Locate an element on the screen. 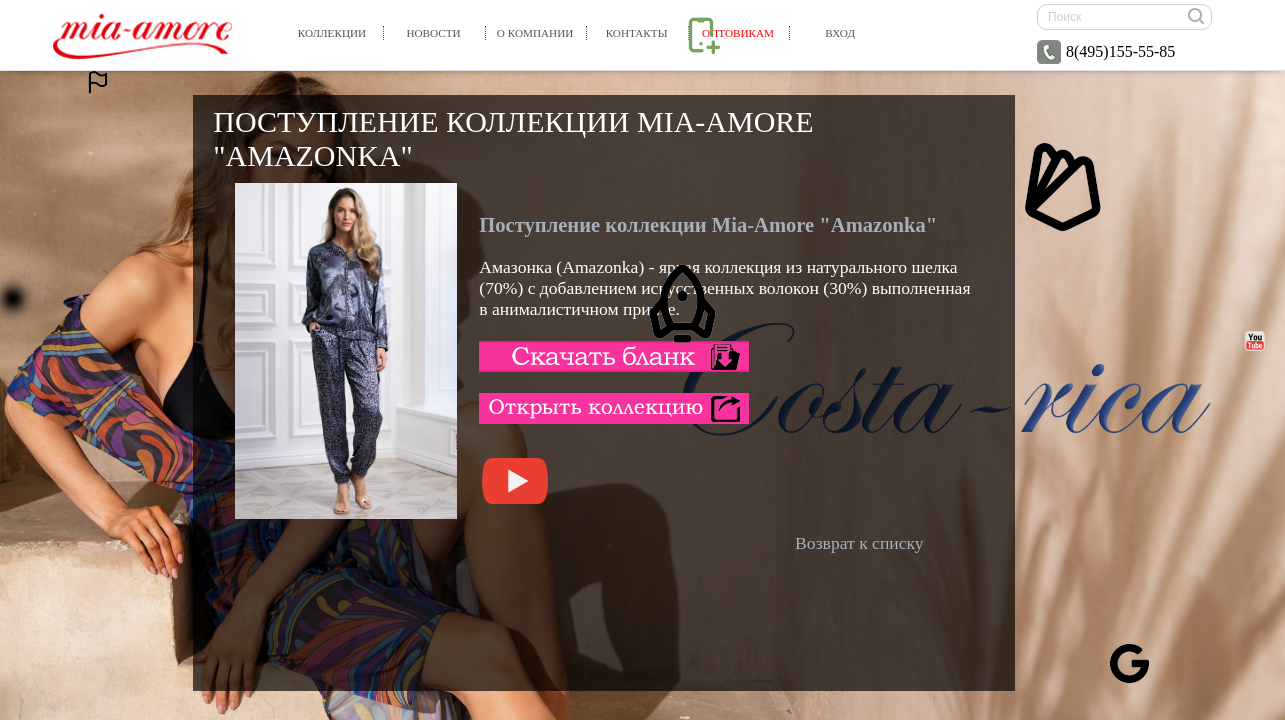 The image size is (1285, 720). access firebase console or services is located at coordinates (1063, 187).